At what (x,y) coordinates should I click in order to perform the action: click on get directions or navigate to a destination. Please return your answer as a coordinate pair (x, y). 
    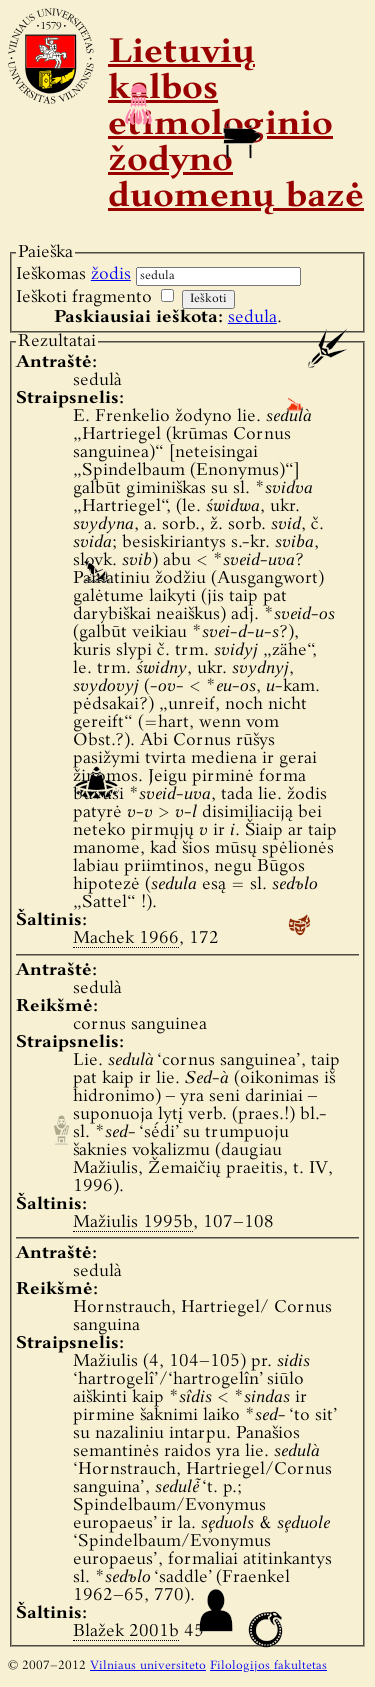
    Looking at the image, I should click on (242, 139).